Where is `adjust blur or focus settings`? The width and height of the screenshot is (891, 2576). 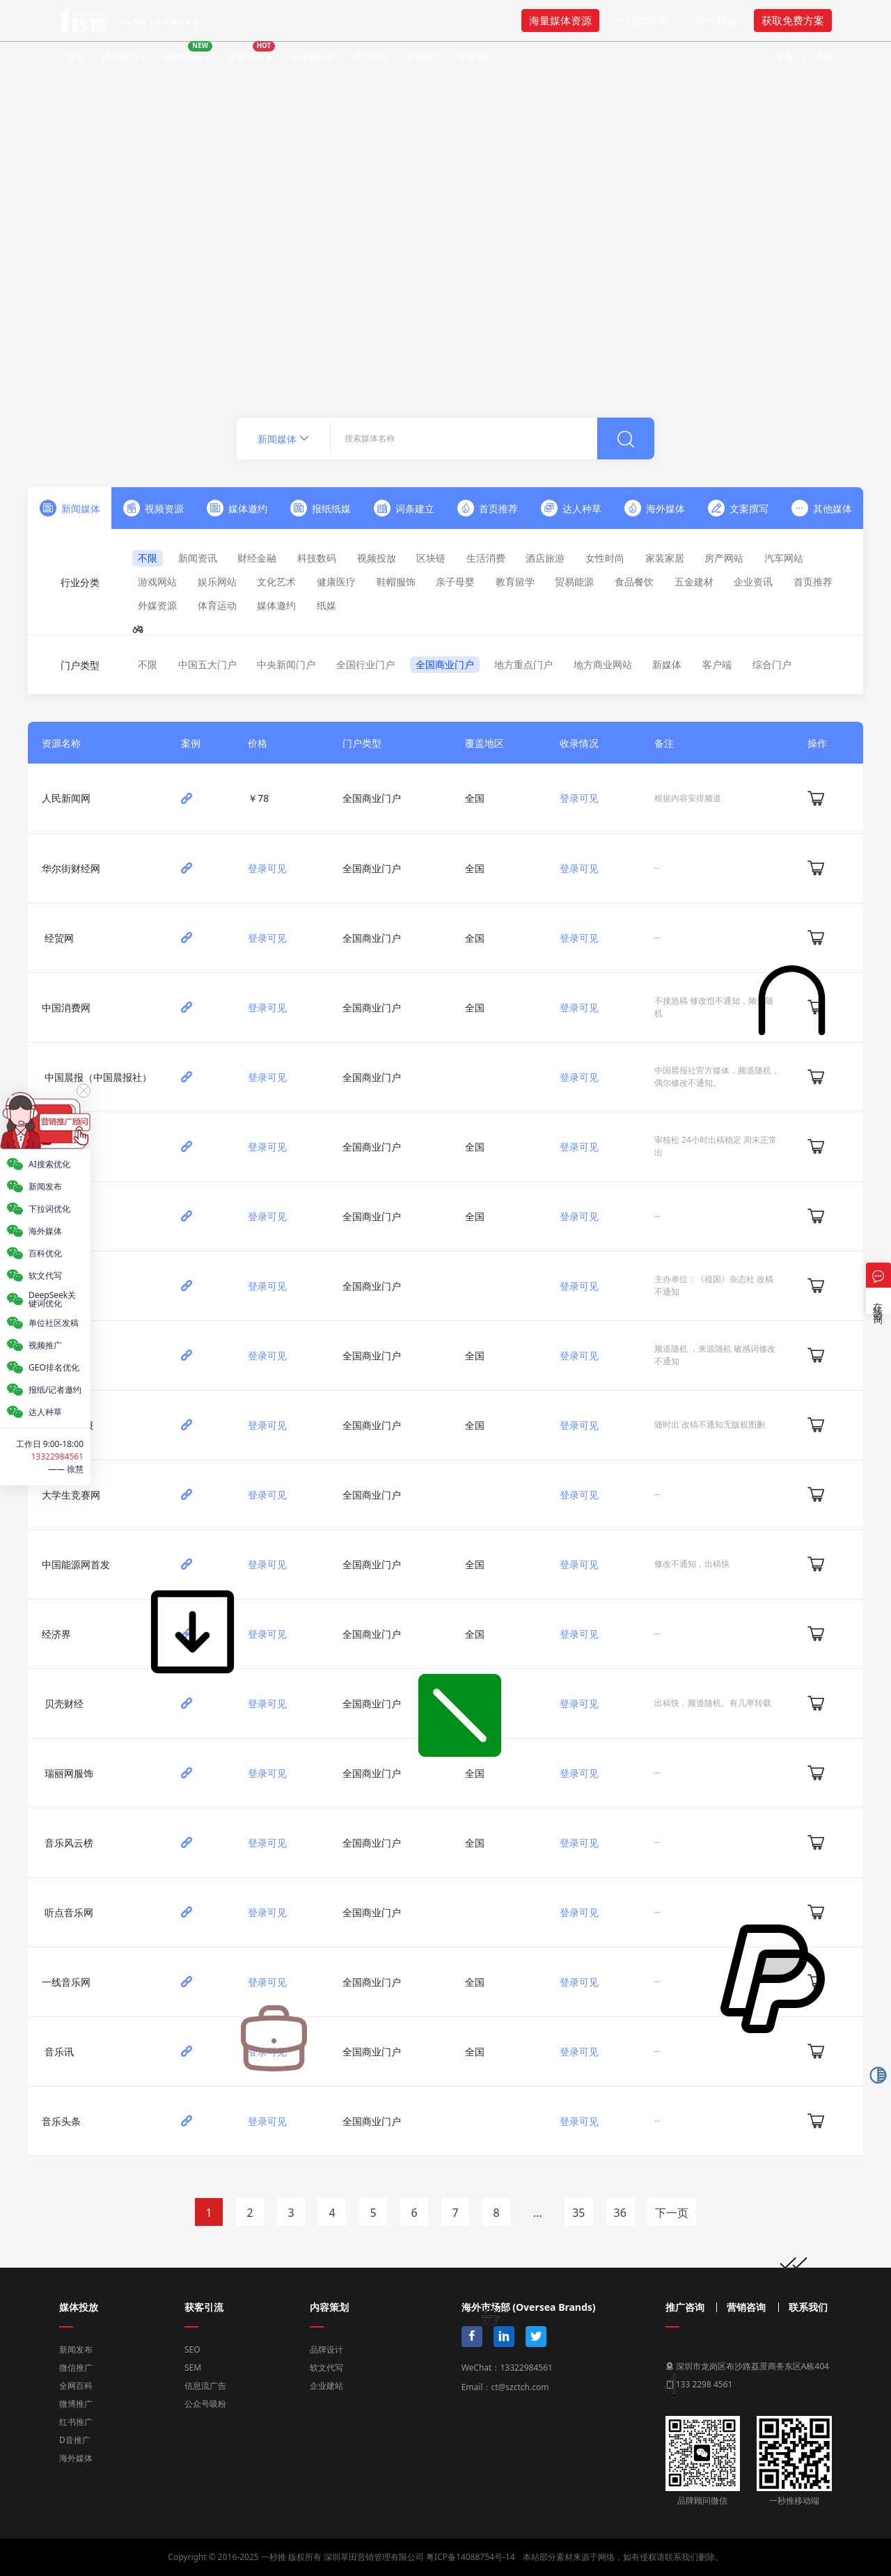 adjust blur or focus settings is located at coordinates (878, 2075).